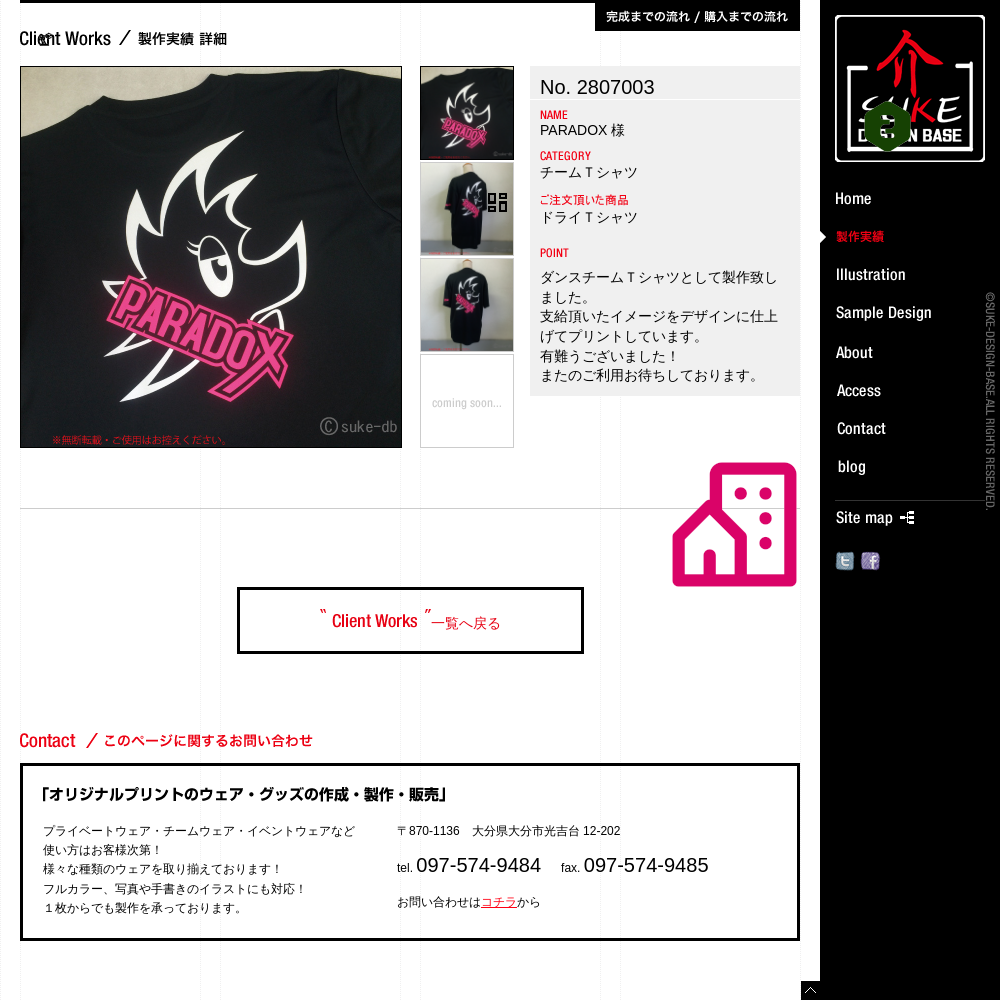 This screenshot has width=1000, height=1000. What do you see at coordinates (45, 39) in the screenshot?
I see `access manufacturing or industrial settings` at bounding box center [45, 39].